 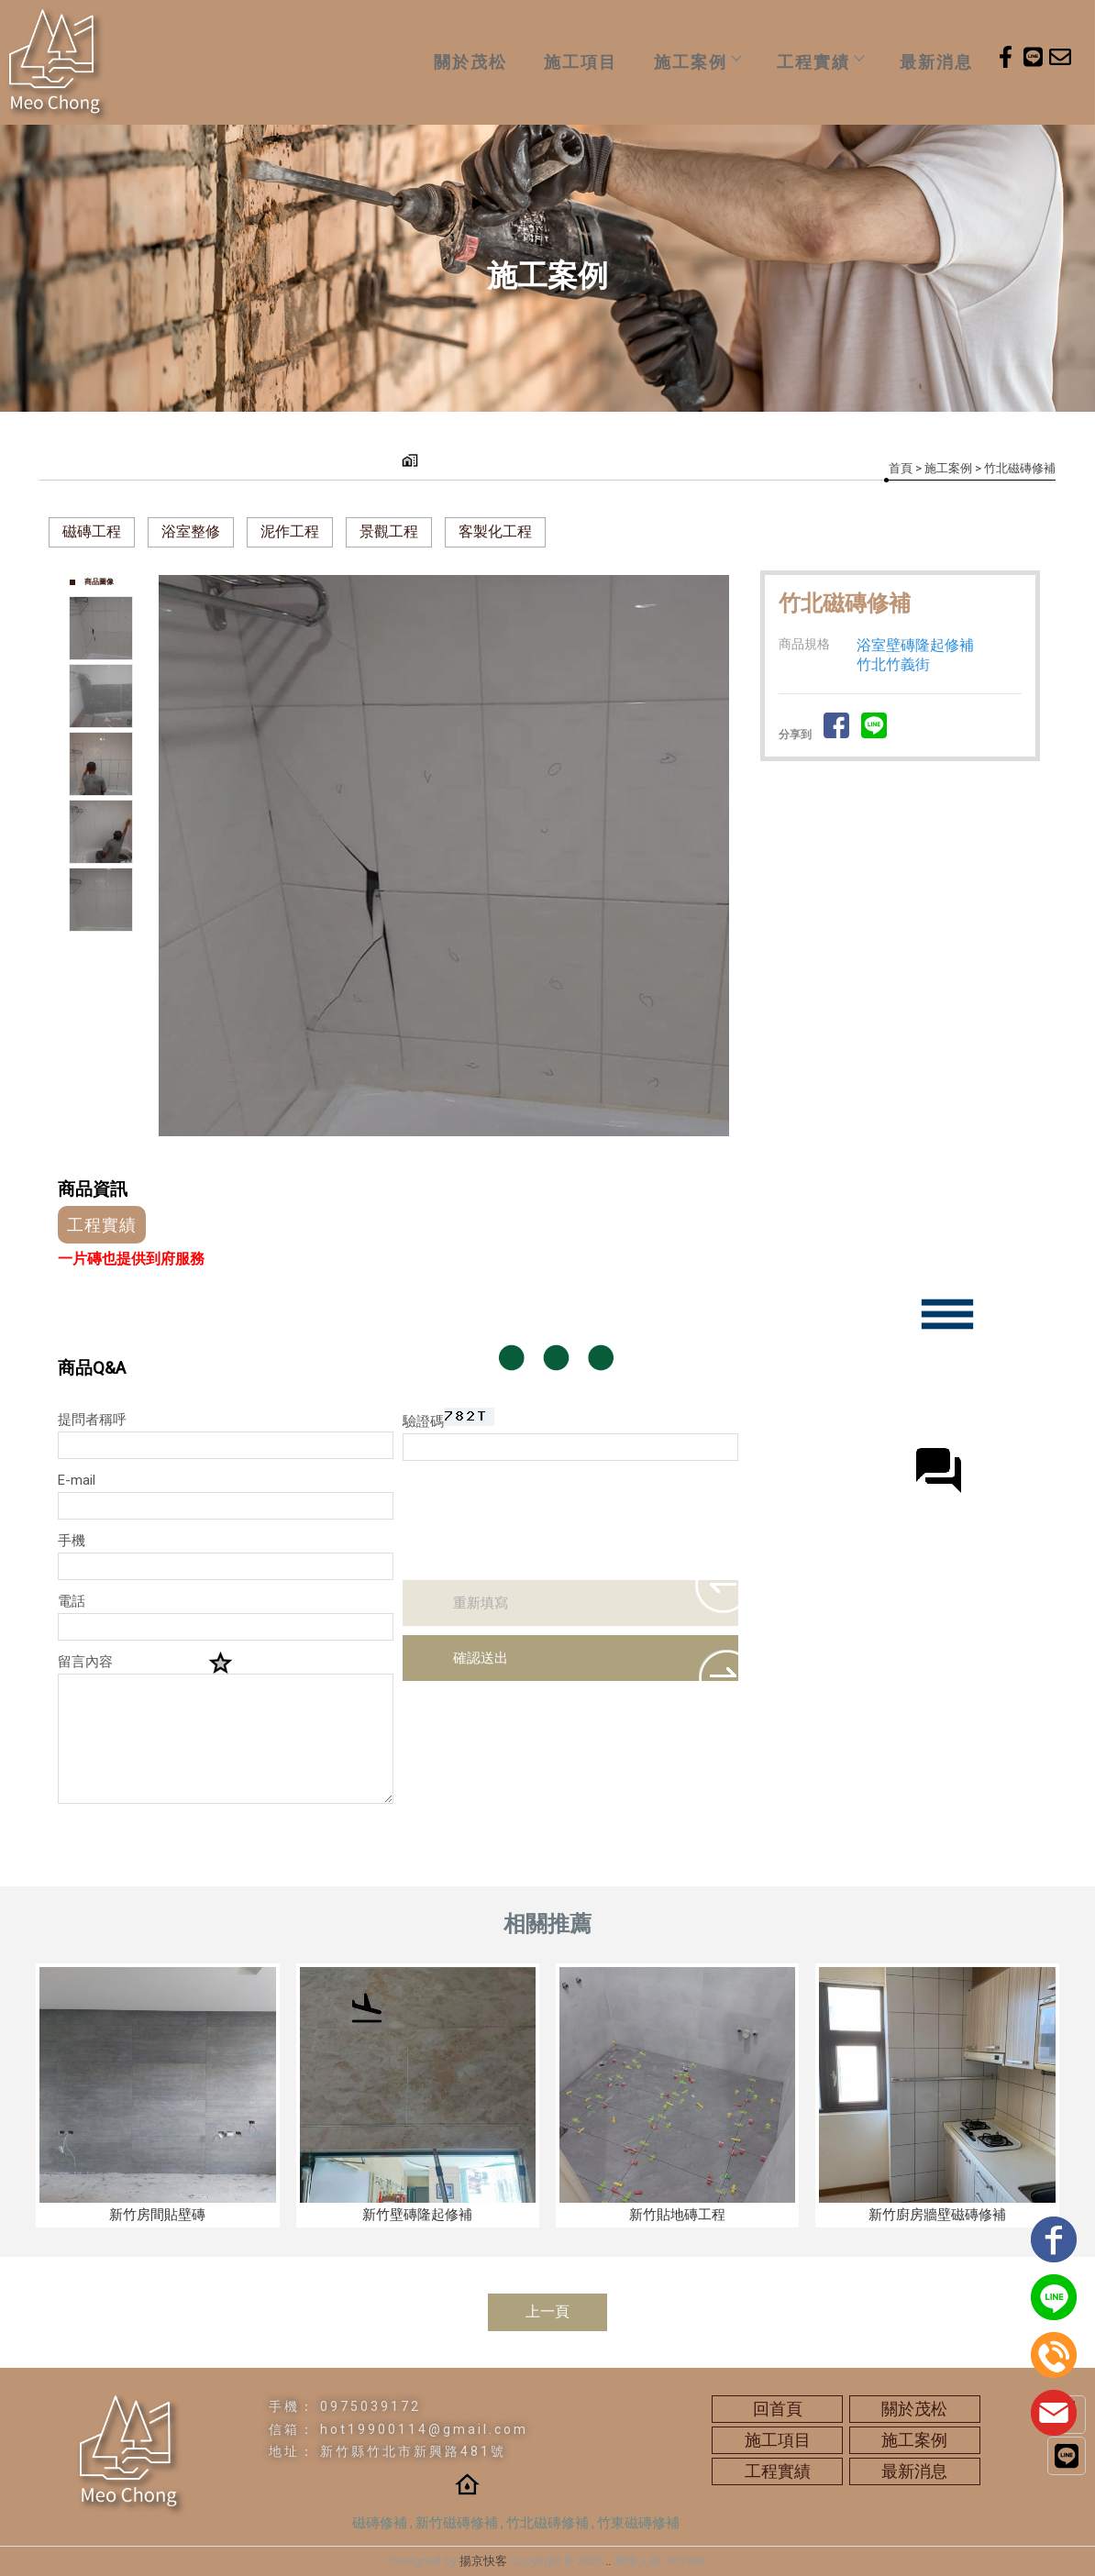 I want to click on indicates water damage or flooding in a home, so click(x=467, y=2484).